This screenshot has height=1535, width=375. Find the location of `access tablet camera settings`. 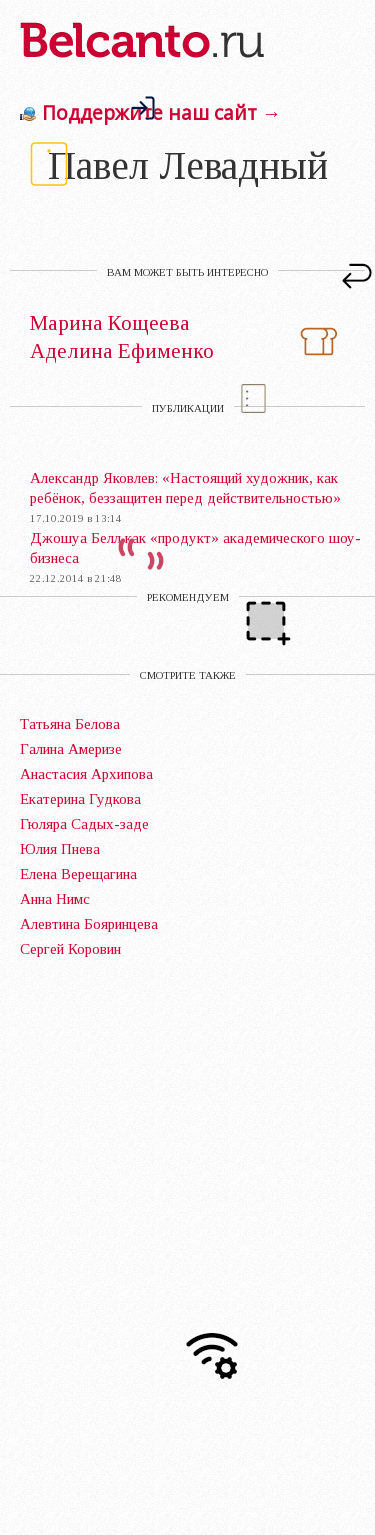

access tablet camera settings is located at coordinates (49, 164).